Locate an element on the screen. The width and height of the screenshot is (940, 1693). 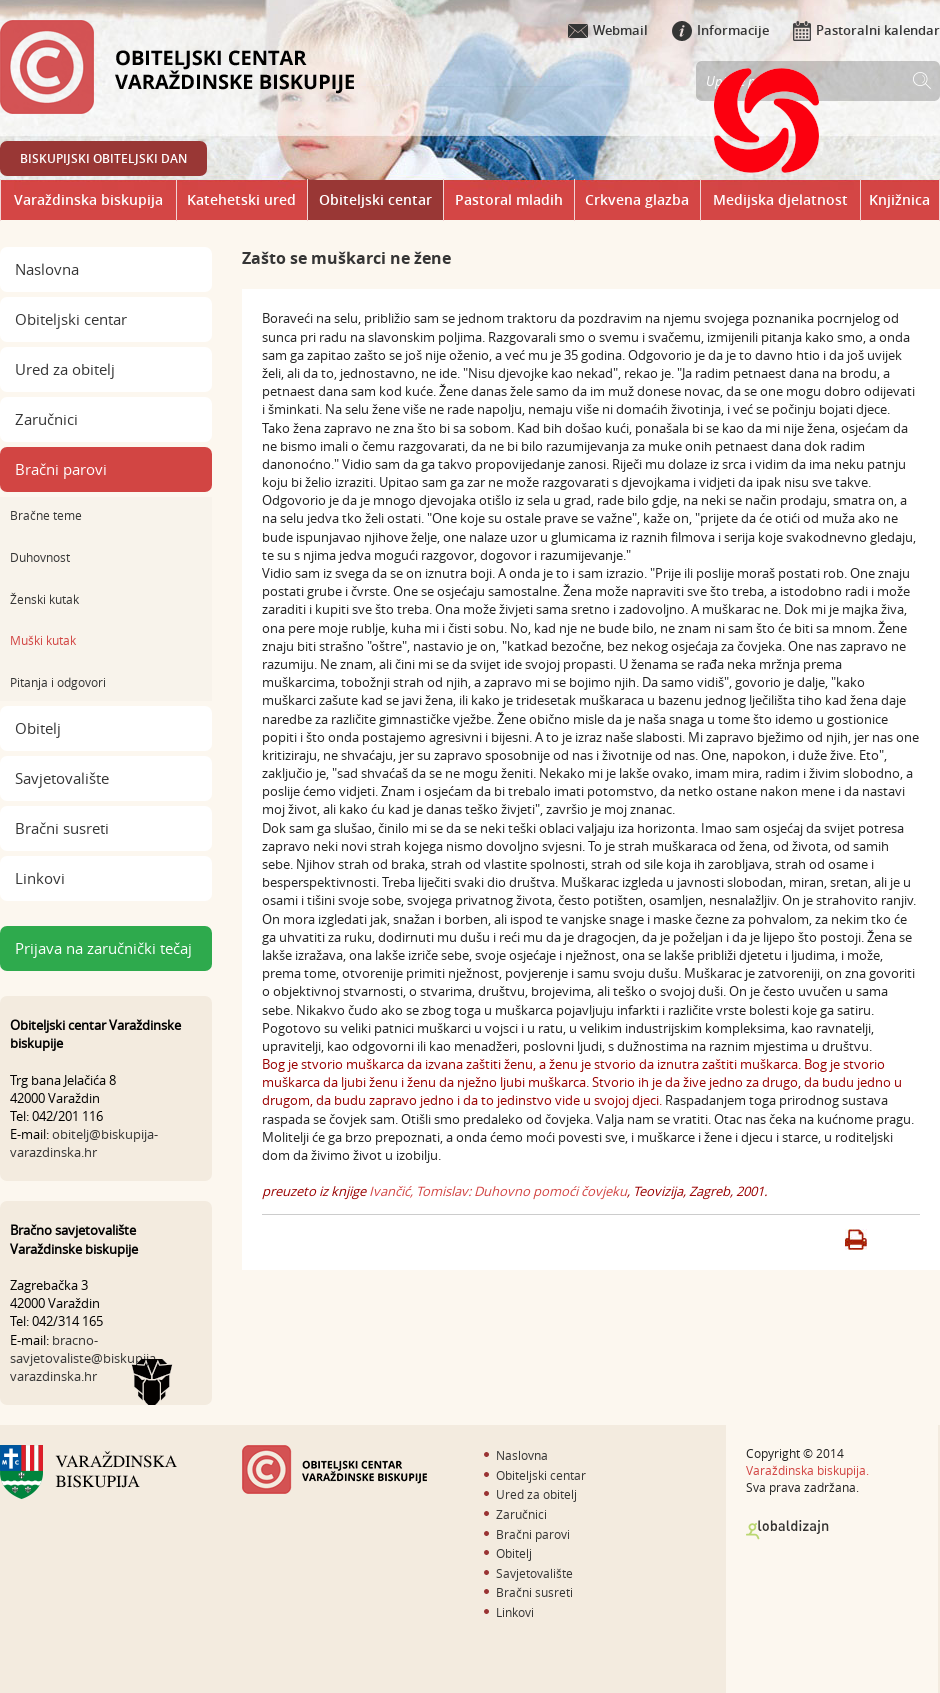
open the sololearn app is located at coordinates (766, 120).